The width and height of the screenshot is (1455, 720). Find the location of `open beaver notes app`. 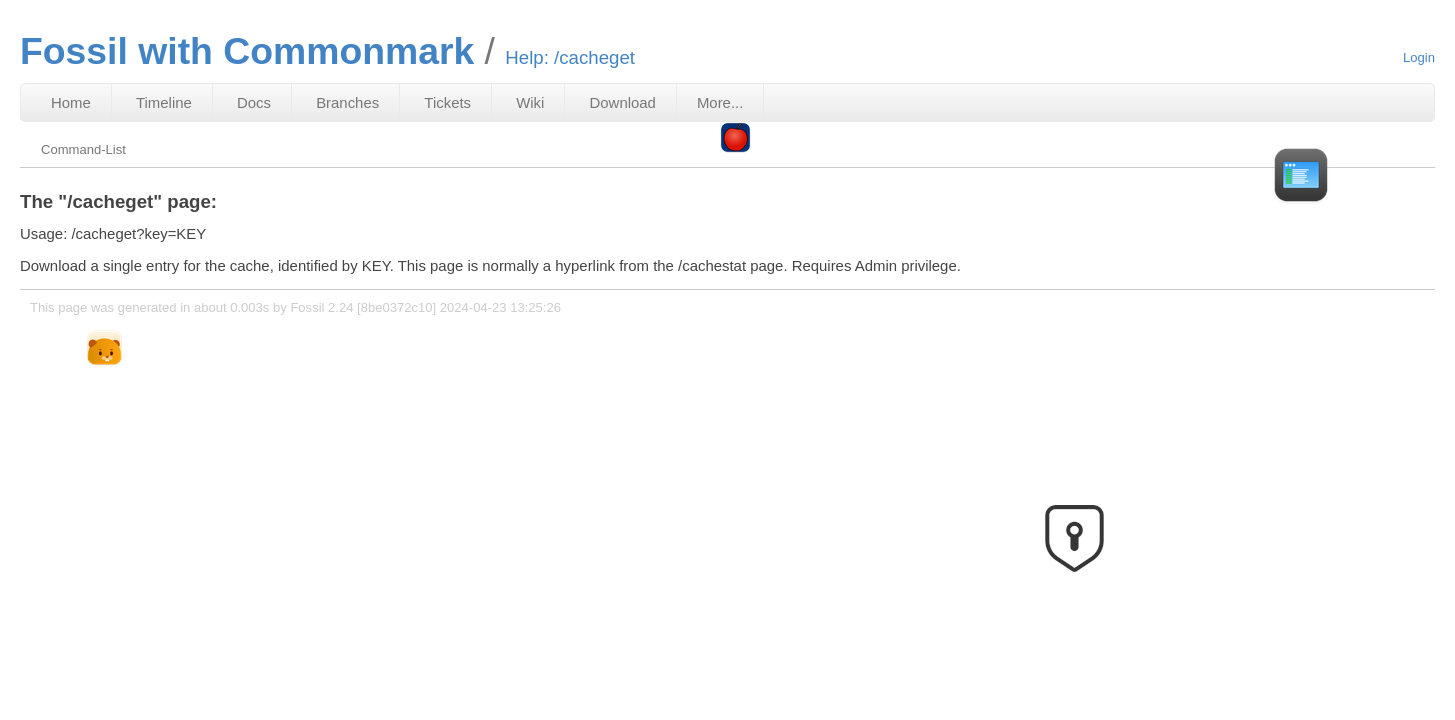

open beaver notes app is located at coordinates (104, 347).